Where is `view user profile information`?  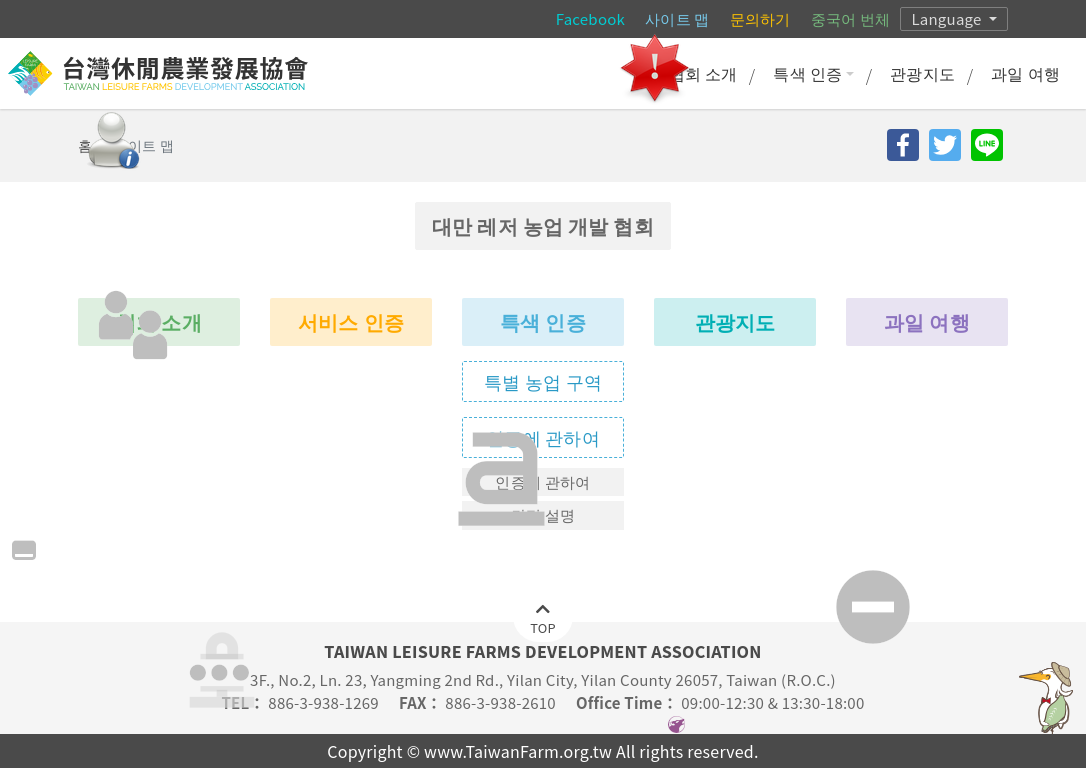 view user profile information is located at coordinates (112, 141).